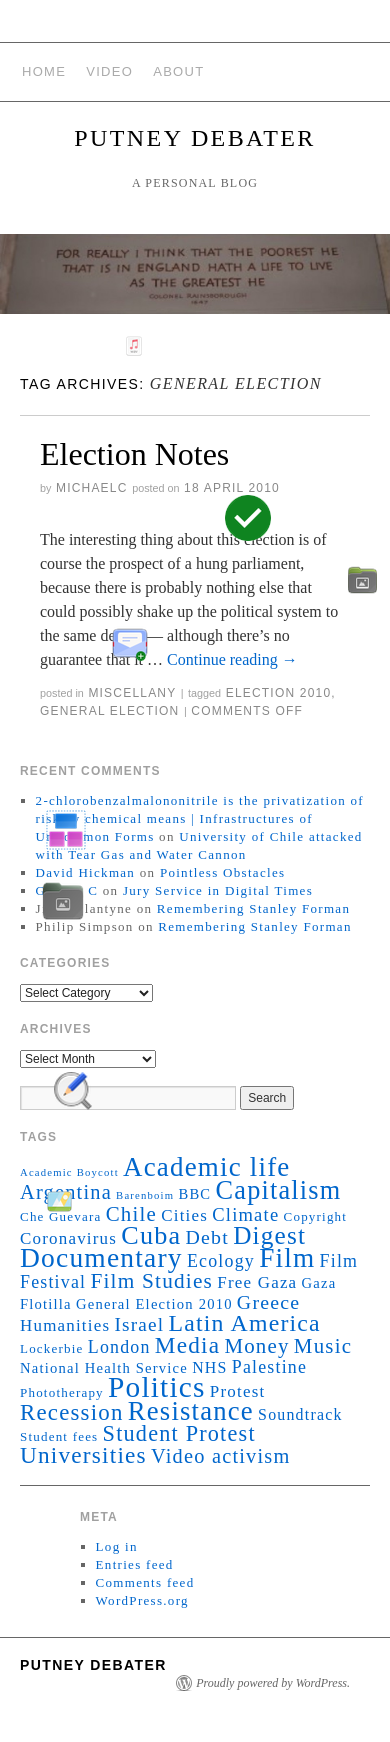  Describe the element at coordinates (130, 643) in the screenshot. I see `compose a new email message` at that location.